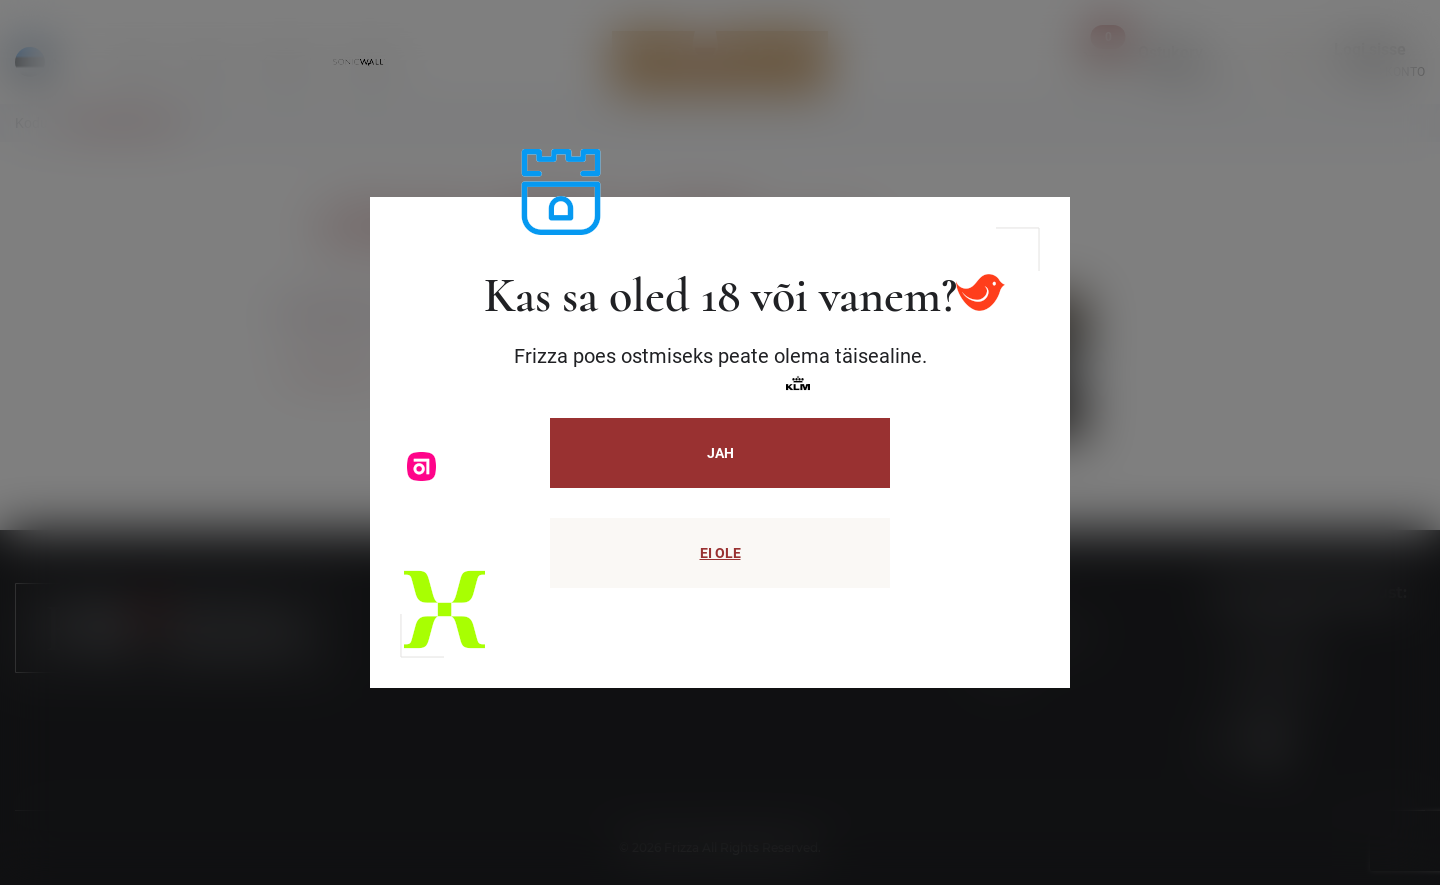 Image resolution: width=1440 pixels, height=885 pixels. What do you see at coordinates (421, 466) in the screenshot?
I see `abstract app logo` at bounding box center [421, 466].